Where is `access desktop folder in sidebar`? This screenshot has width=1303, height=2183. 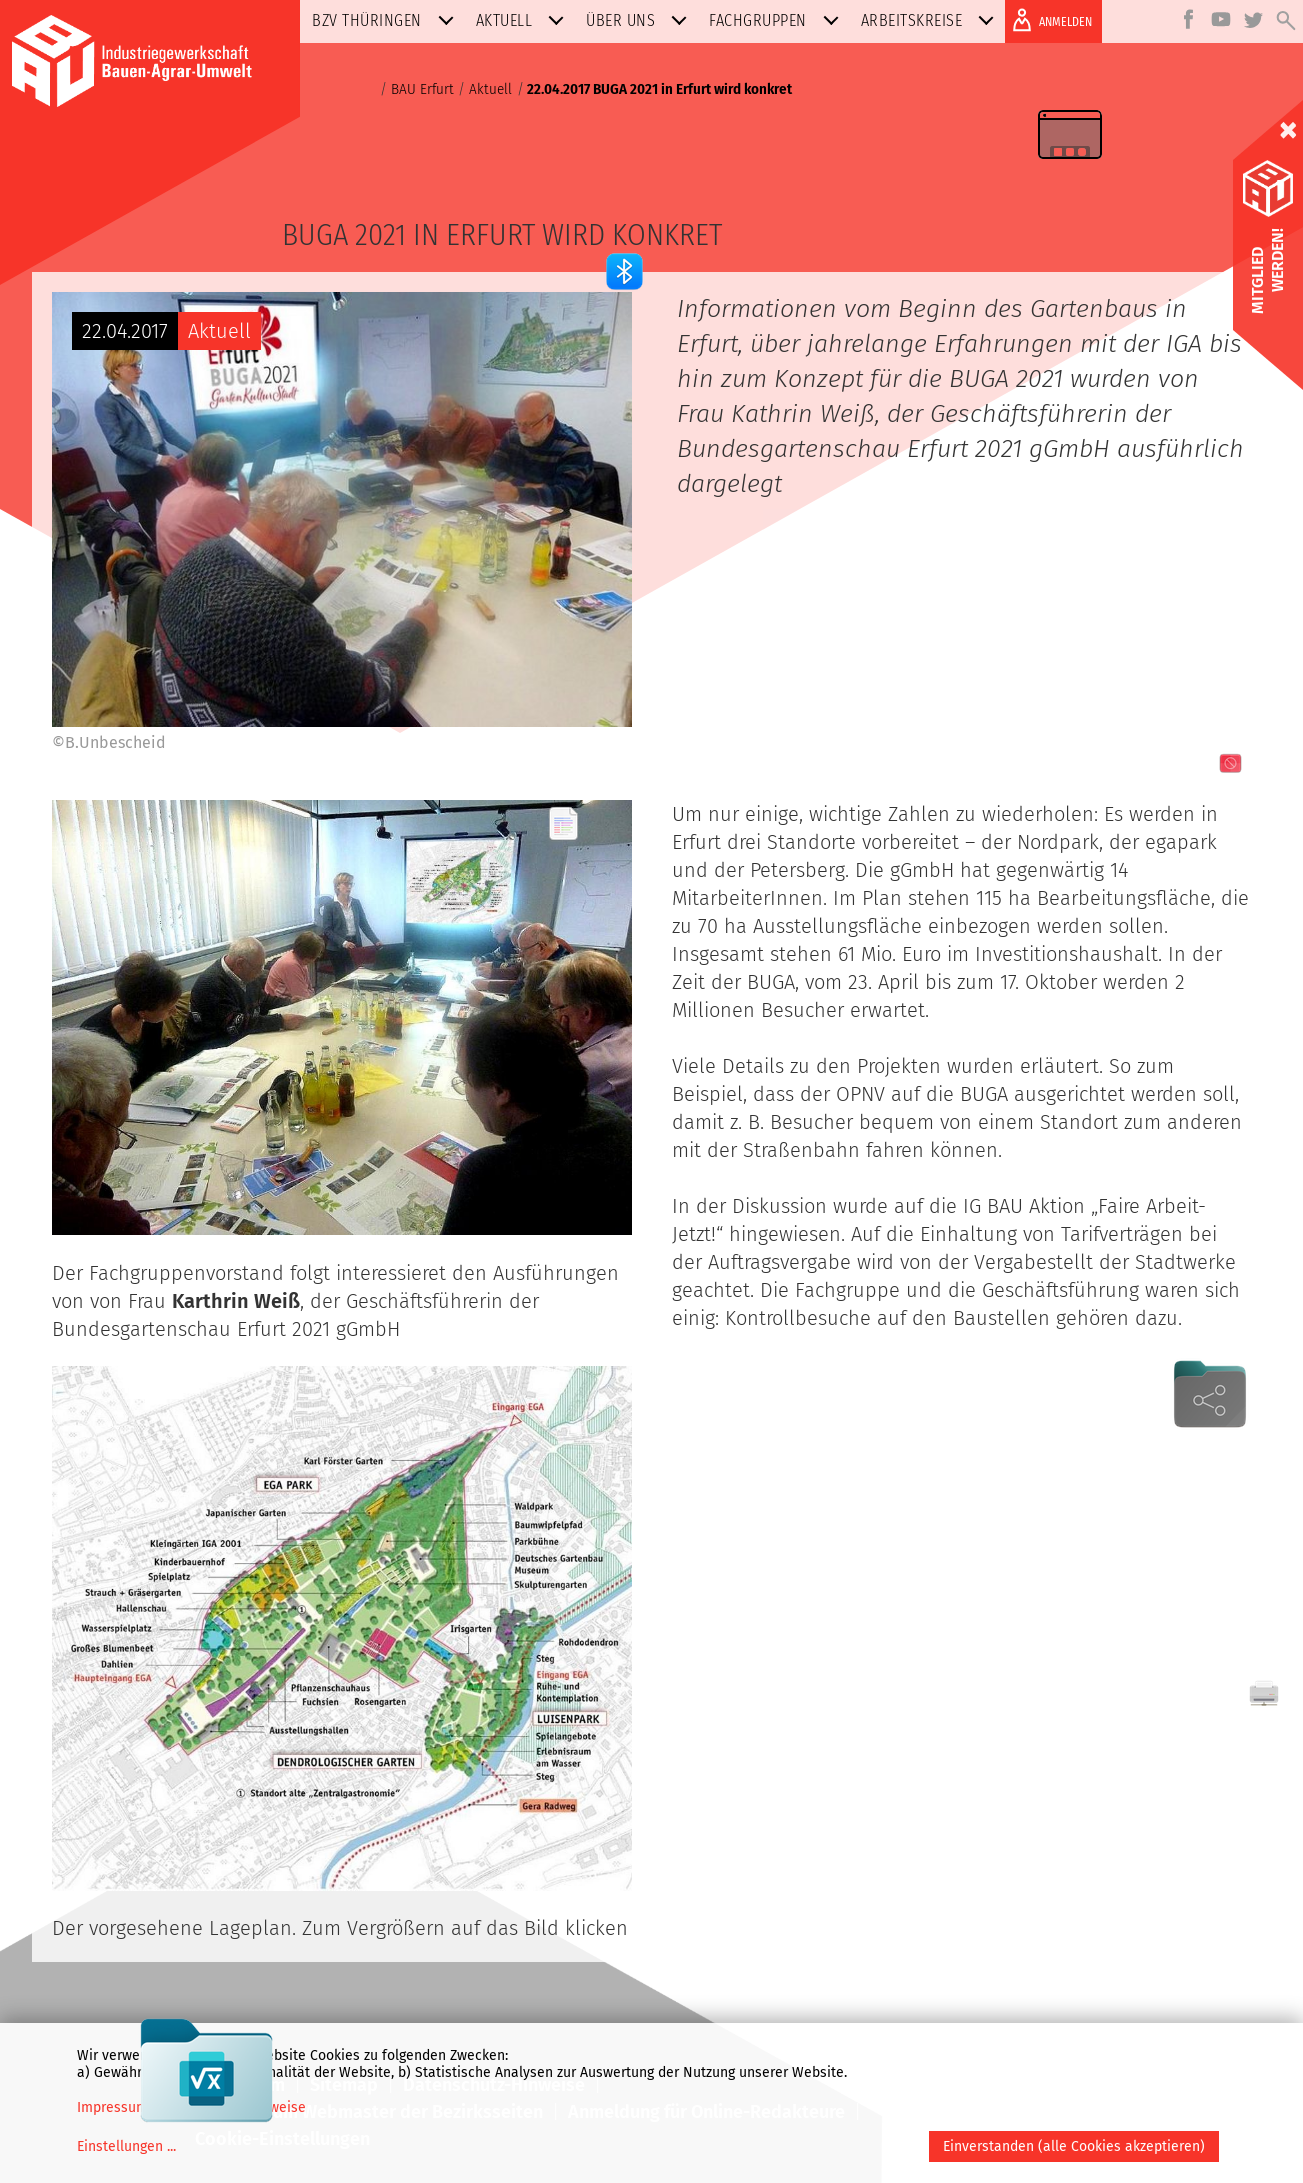 access desktop folder in sidebar is located at coordinates (1070, 135).